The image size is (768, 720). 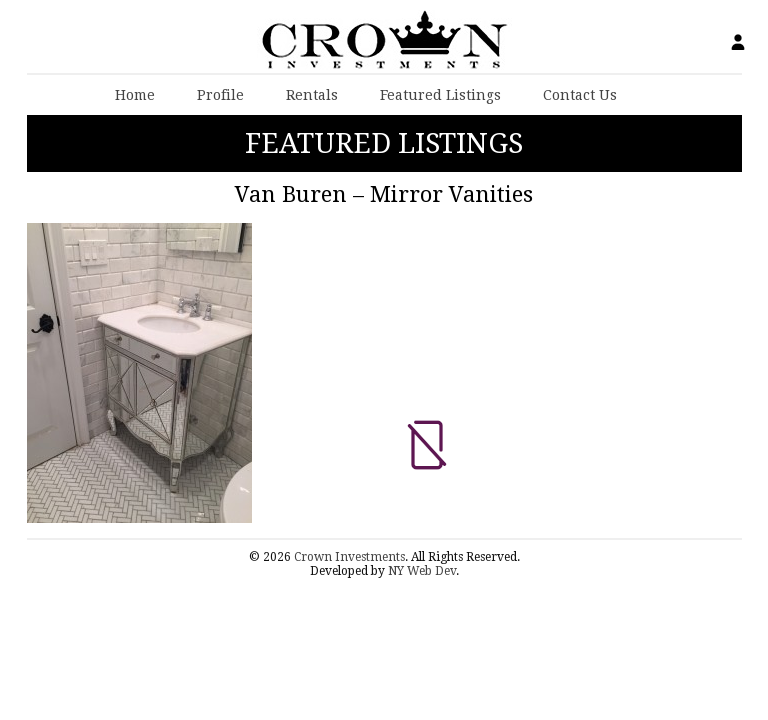 What do you see at coordinates (738, 42) in the screenshot?
I see `view your profile` at bounding box center [738, 42].